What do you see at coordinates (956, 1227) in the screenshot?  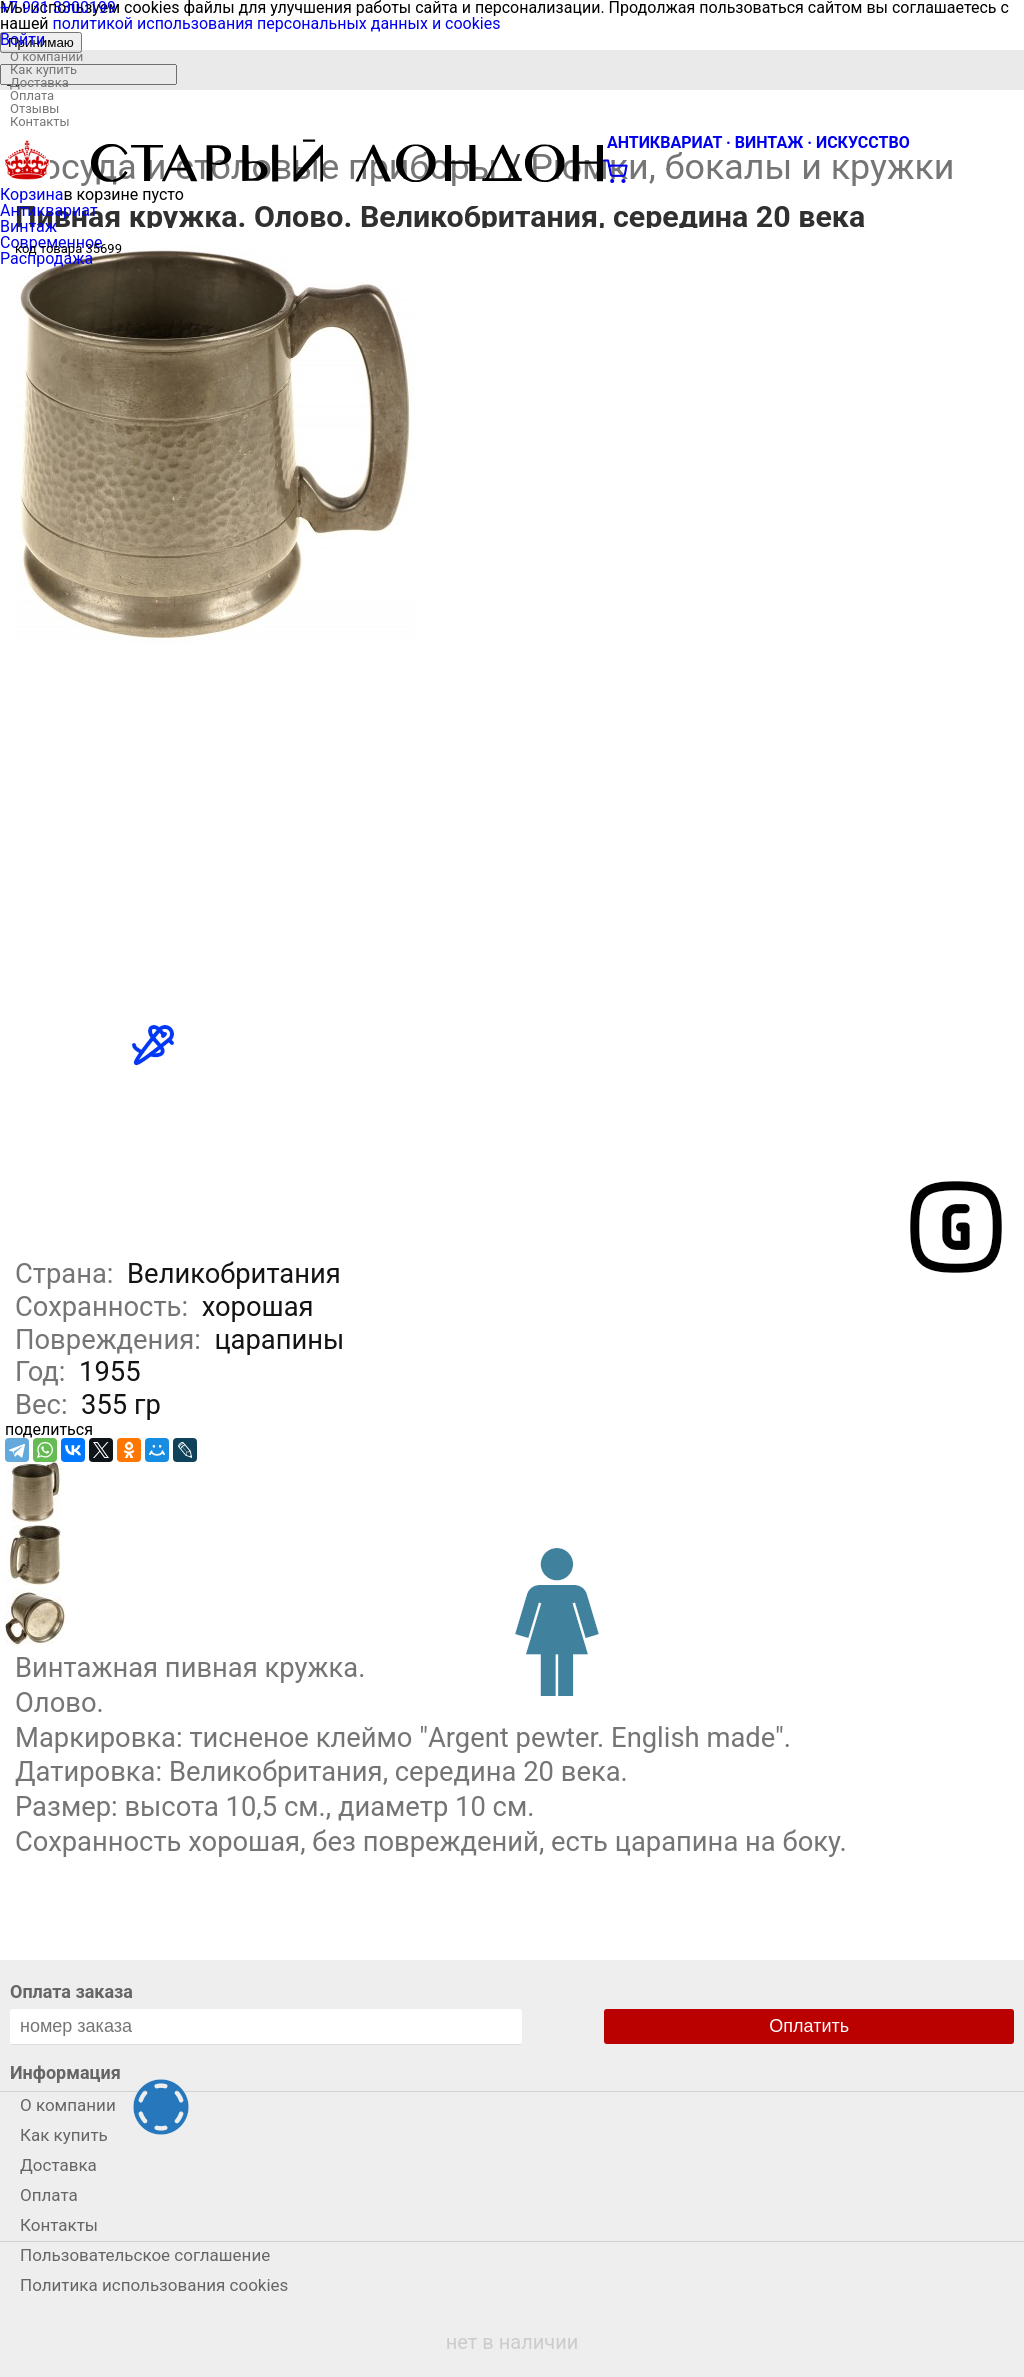 I see `google or g suite service shortcut` at bounding box center [956, 1227].